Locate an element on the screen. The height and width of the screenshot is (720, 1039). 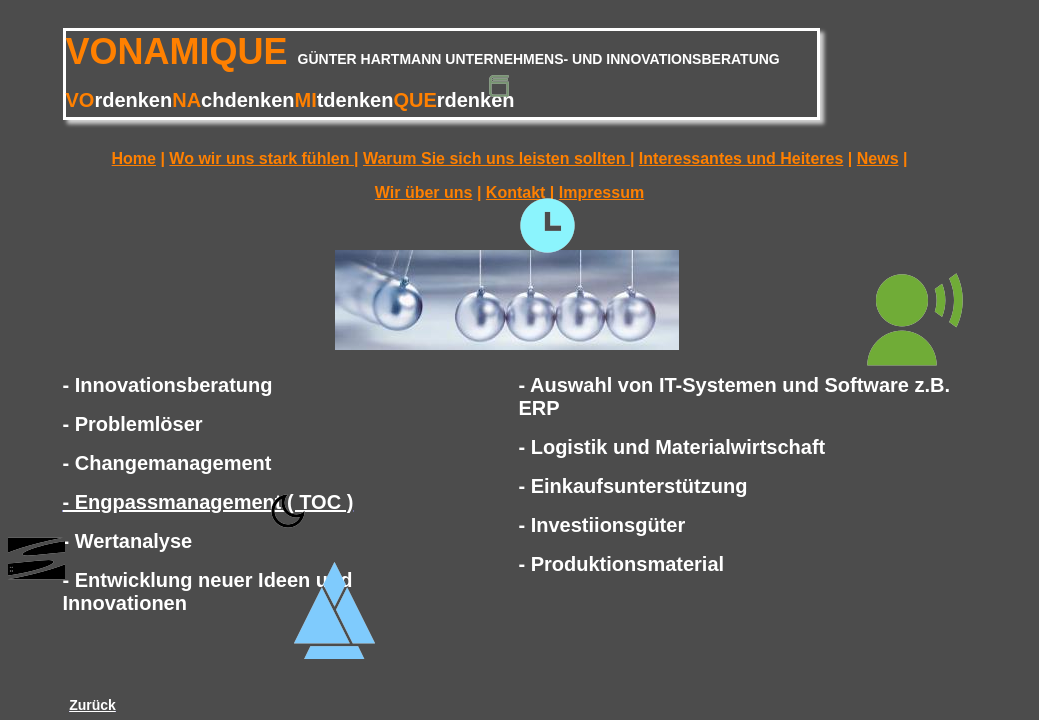
access voice or speech settings is located at coordinates (915, 322).